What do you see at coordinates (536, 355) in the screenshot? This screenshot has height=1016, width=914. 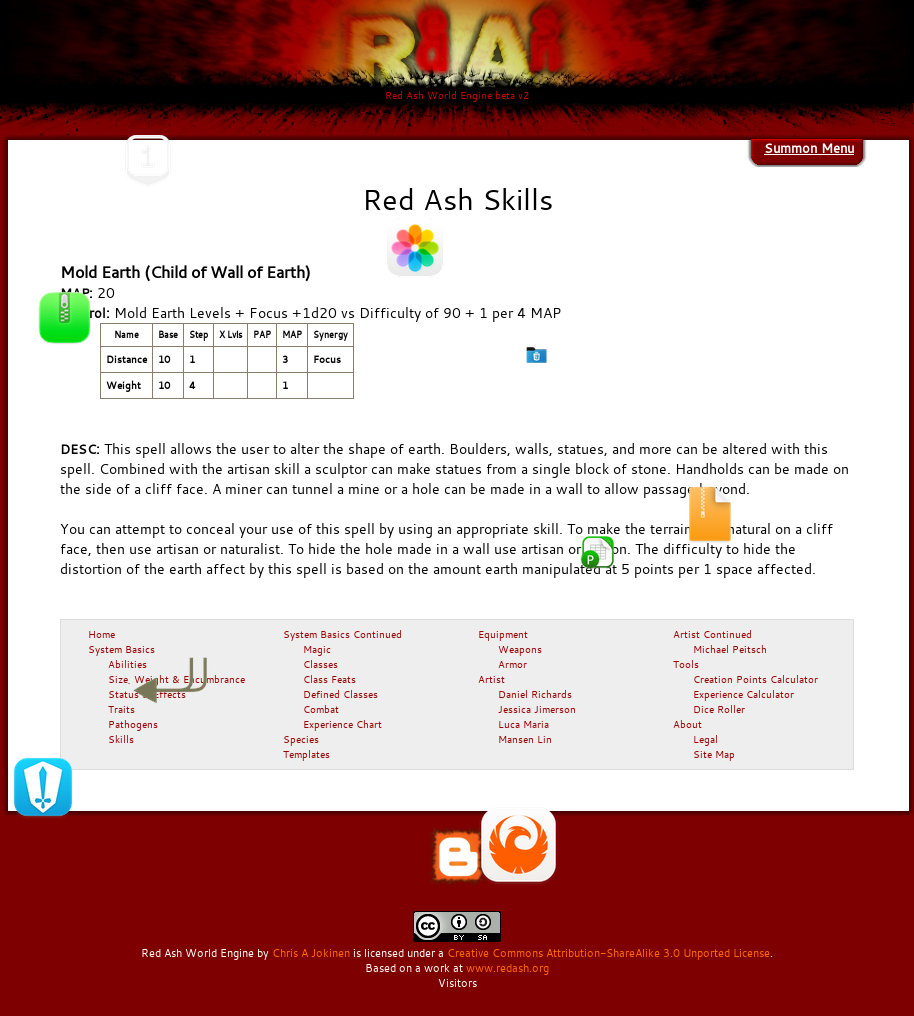 I see `open folder containing CSS stylesheets` at bounding box center [536, 355].